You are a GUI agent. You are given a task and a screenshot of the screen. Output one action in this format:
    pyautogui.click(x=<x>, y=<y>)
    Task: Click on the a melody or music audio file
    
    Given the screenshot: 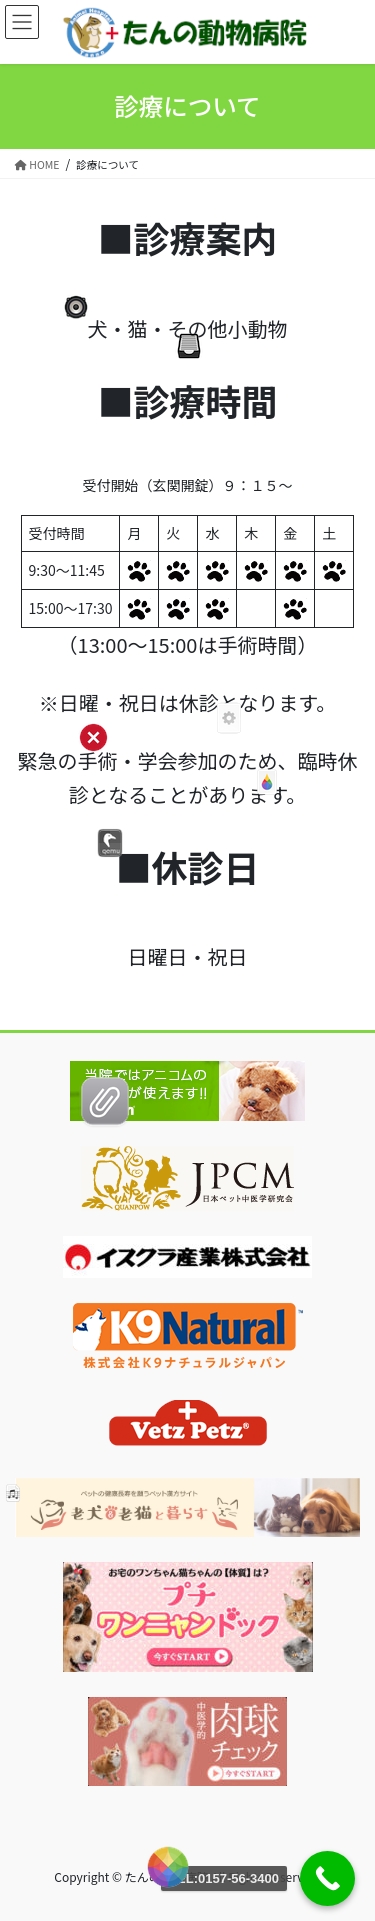 What is the action you would take?
    pyautogui.click(x=13, y=1493)
    